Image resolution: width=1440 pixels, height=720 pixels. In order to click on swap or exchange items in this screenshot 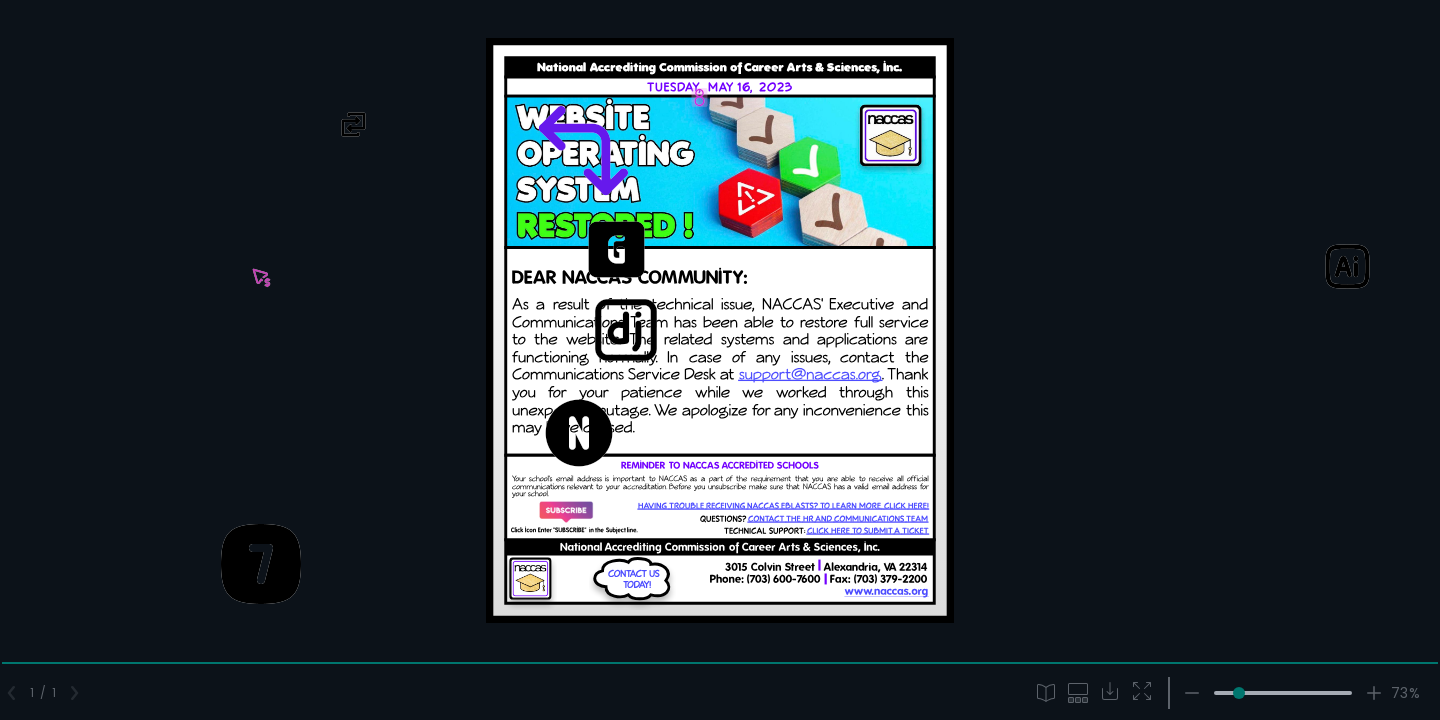, I will do `click(353, 124)`.